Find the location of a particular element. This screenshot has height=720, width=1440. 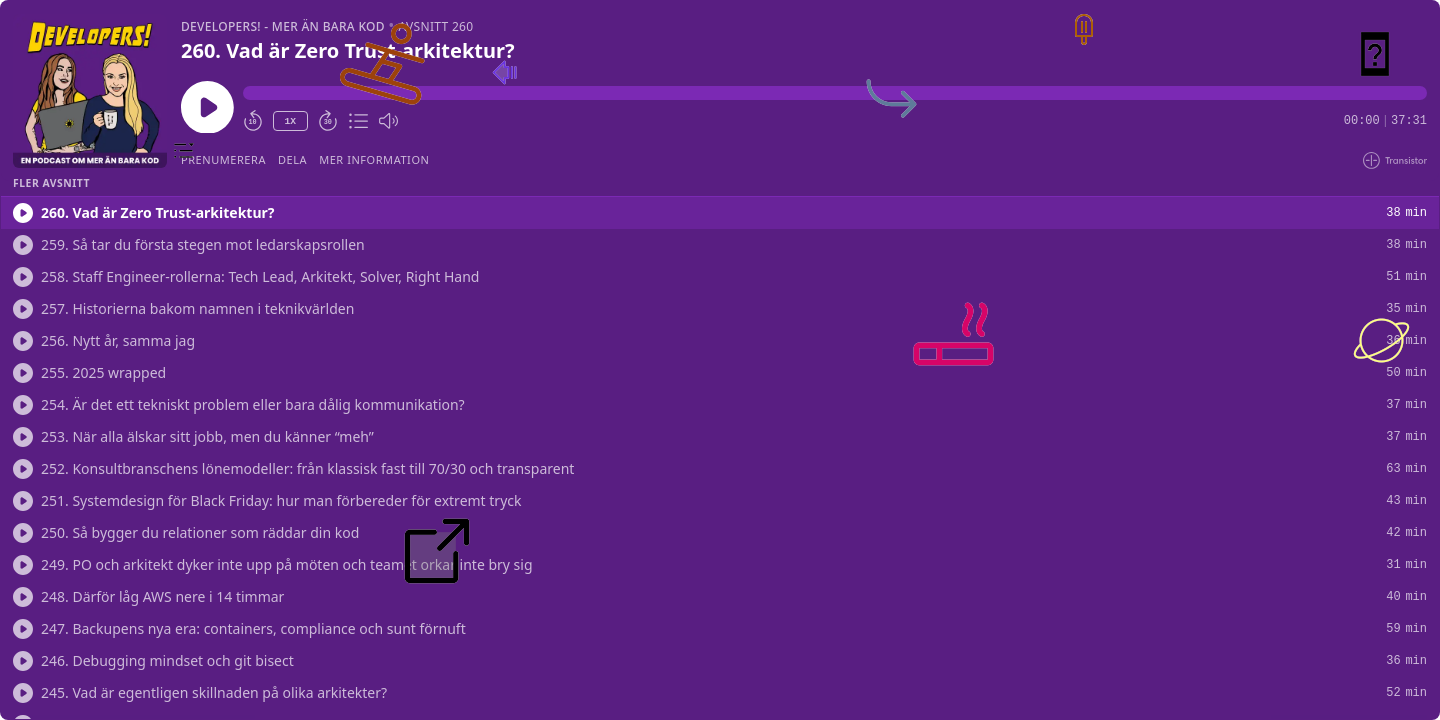

reply to a message is located at coordinates (891, 98).